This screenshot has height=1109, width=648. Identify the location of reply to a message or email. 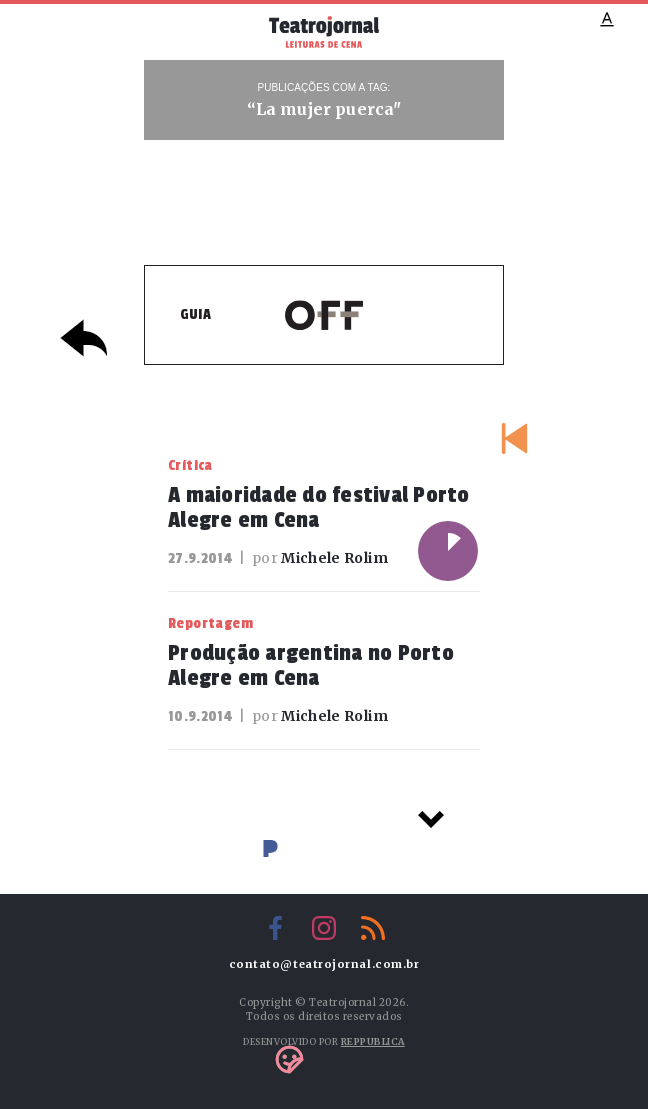
(86, 338).